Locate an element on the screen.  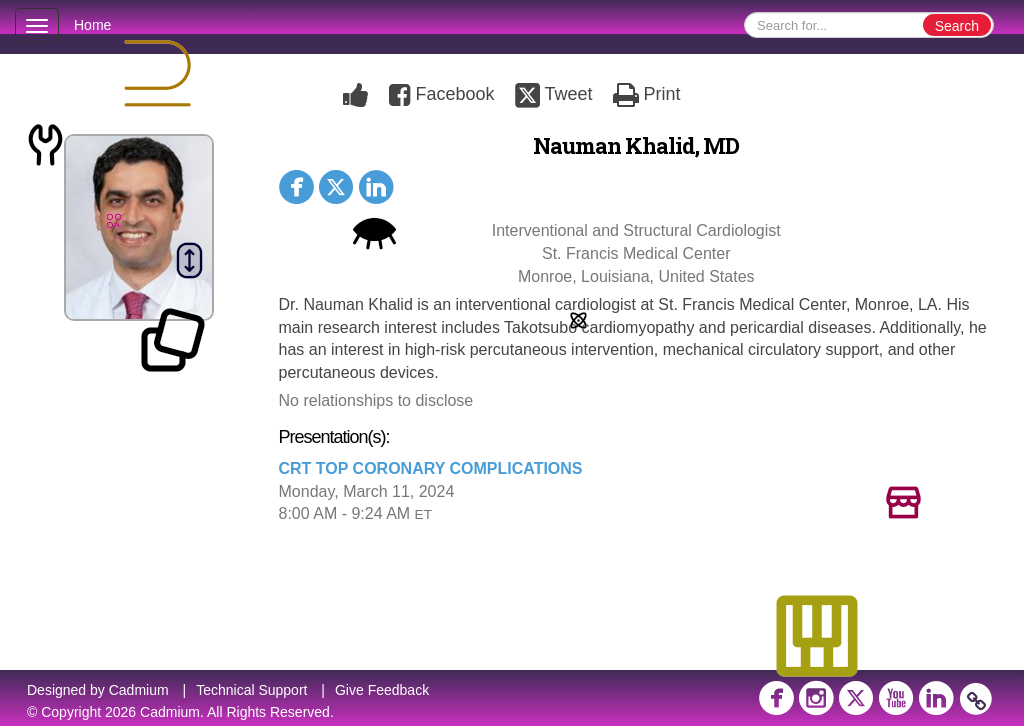
scroll up or down on the page is located at coordinates (189, 260).